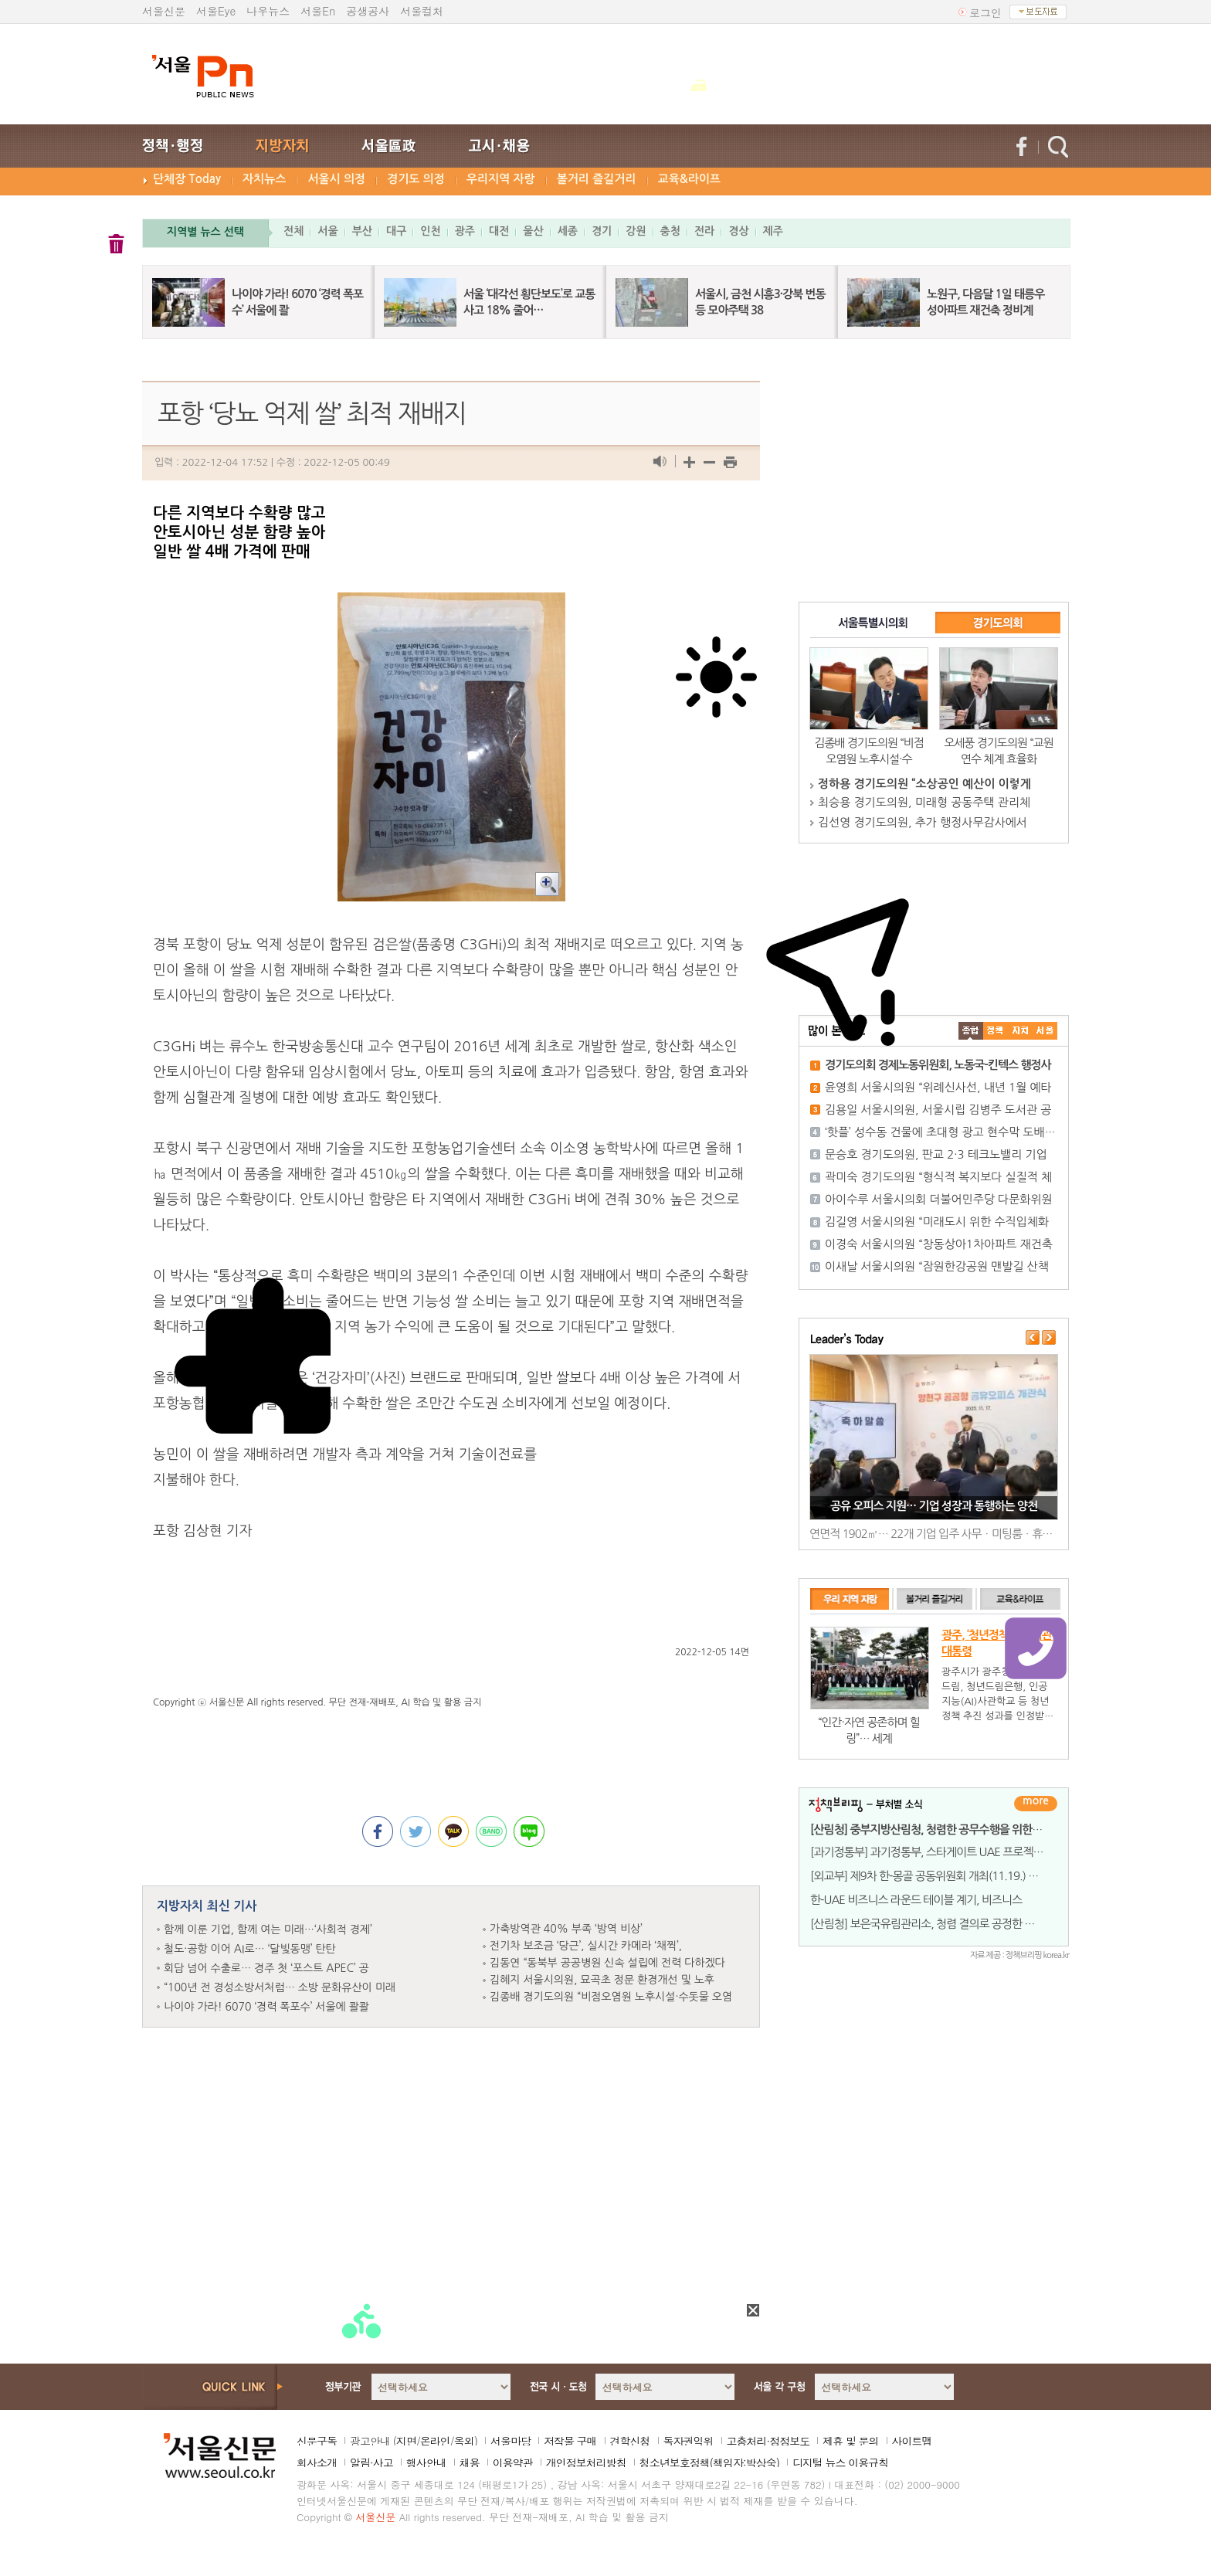 This screenshot has height=2576, width=1211. Describe the element at coordinates (253, 1356) in the screenshot. I see `manage plugins or extensions` at that location.